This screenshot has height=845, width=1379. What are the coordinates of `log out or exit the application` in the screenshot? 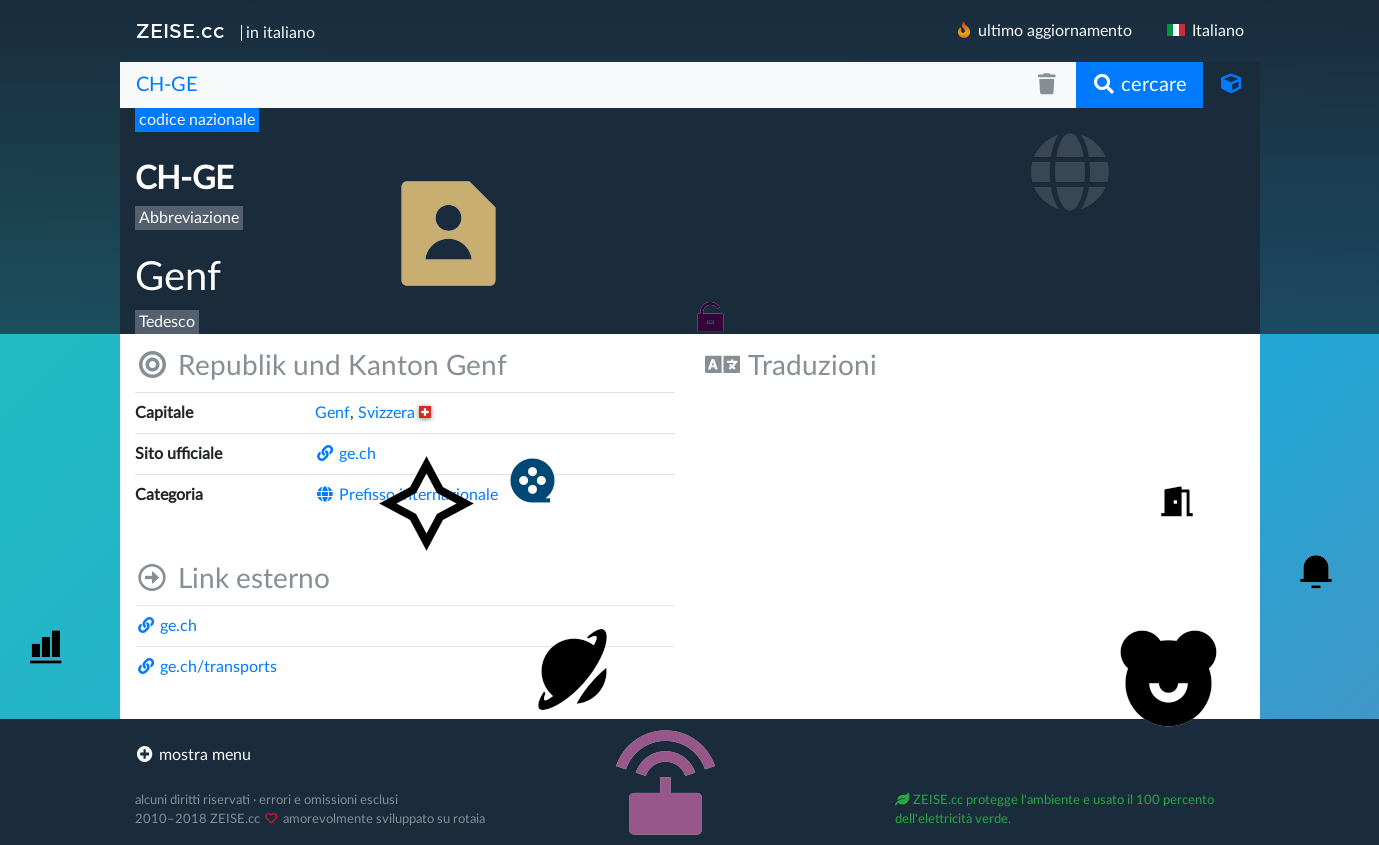 It's located at (1177, 502).